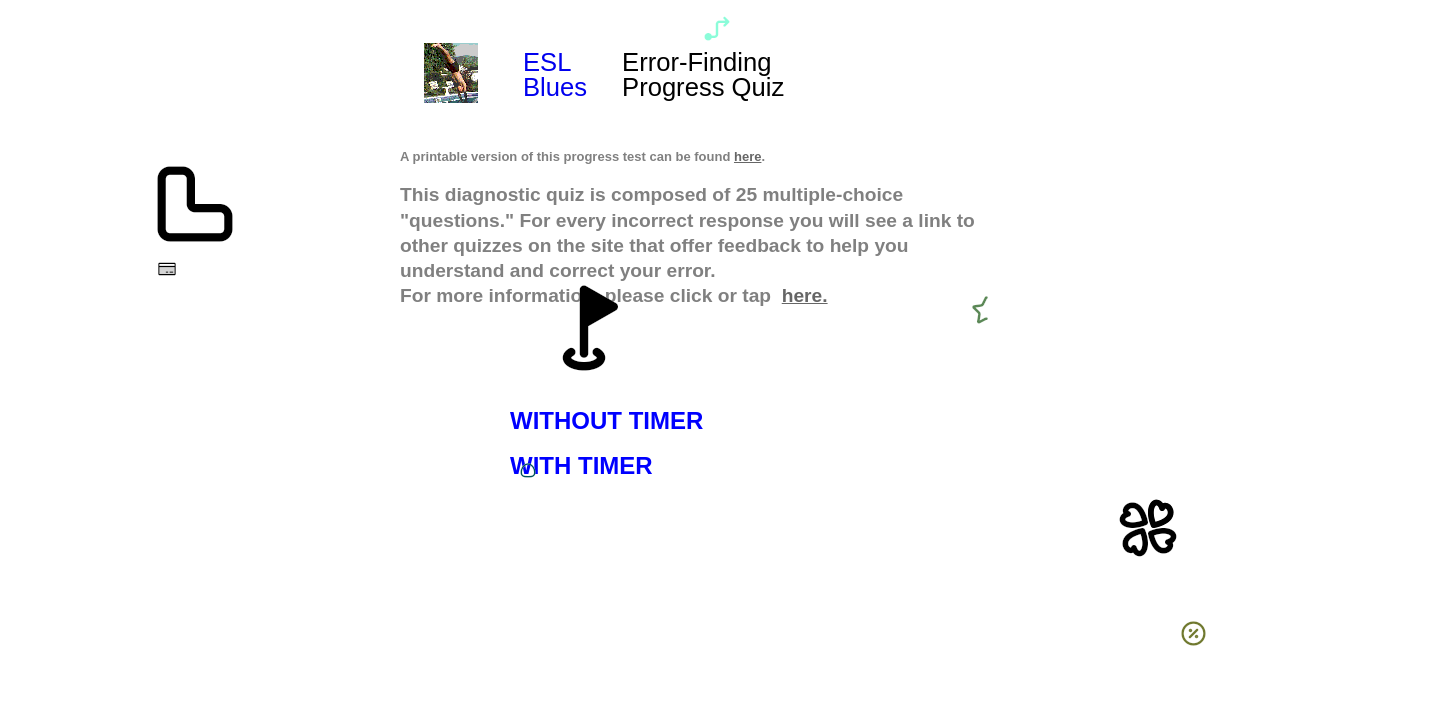 Image resolution: width=1440 pixels, height=720 pixels. What do you see at coordinates (584, 328) in the screenshot?
I see `access golf course or mini golf features` at bounding box center [584, 328].